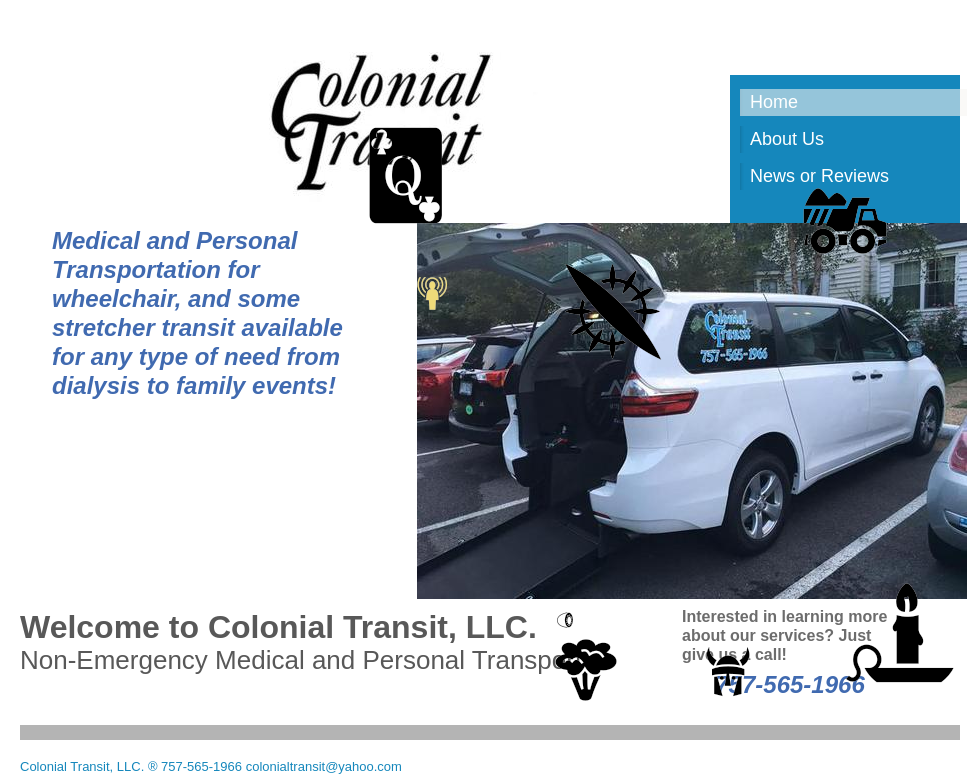 The image size is (980, 775). Describe the element at coordinates (899, 638) in the screenshot. I see `decorative candle or lighting element in a game interface` at that location.